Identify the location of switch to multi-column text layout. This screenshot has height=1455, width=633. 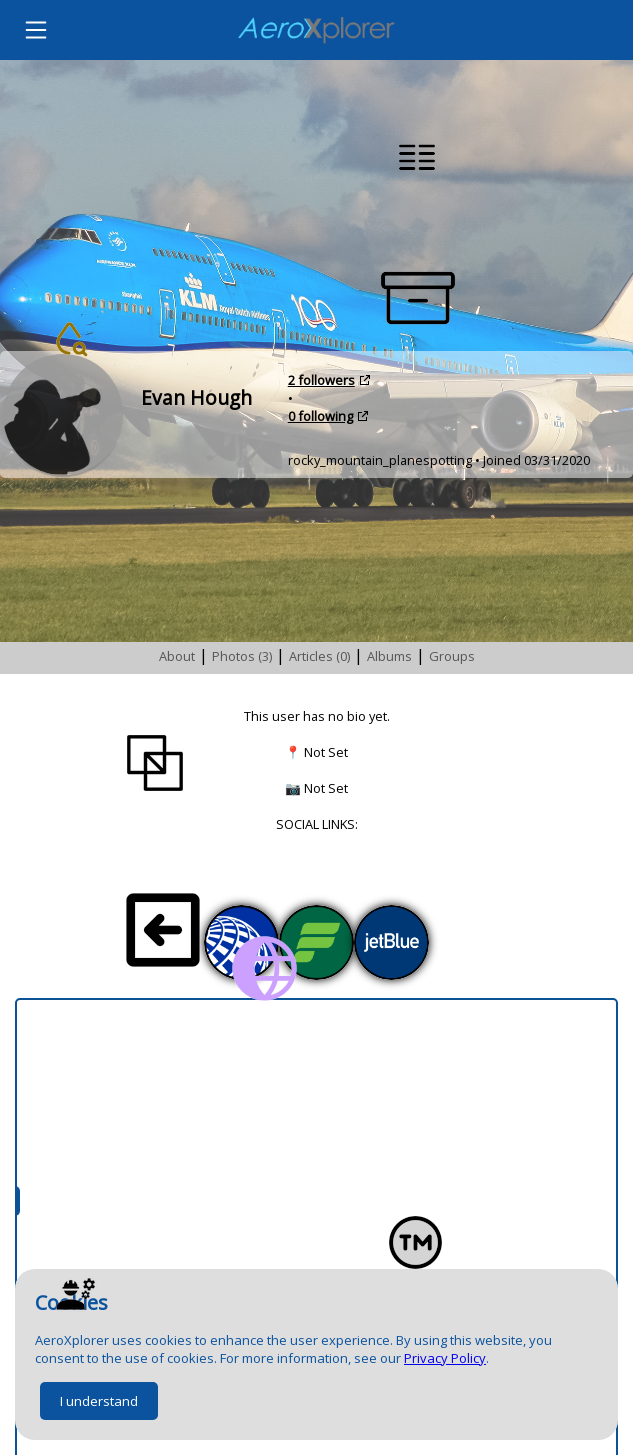
(417, 158).